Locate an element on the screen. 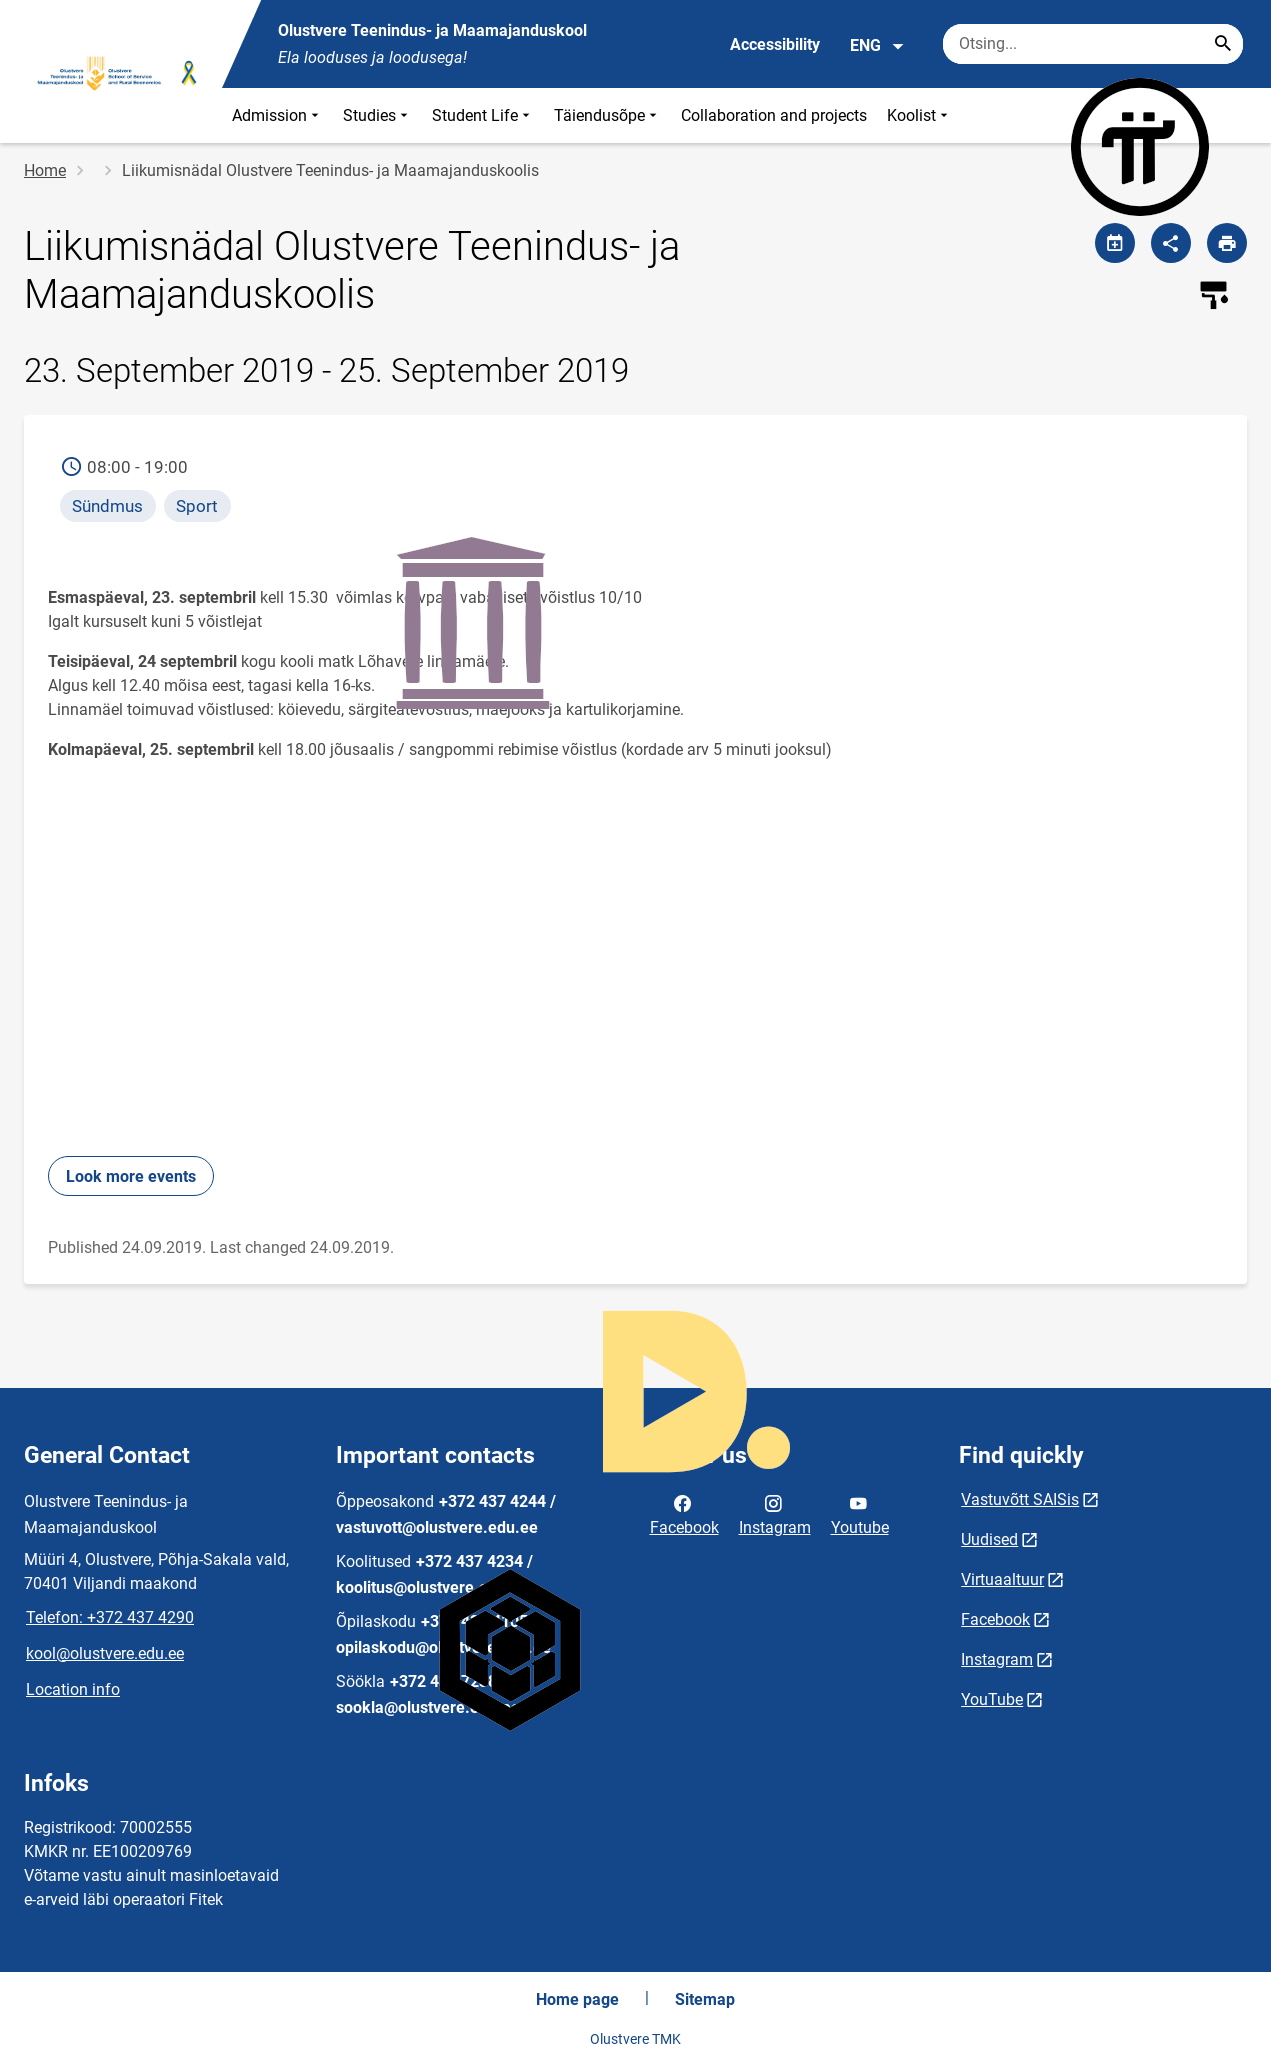  pi network cryptocurrency logo is located at coordinates (1140, 147).